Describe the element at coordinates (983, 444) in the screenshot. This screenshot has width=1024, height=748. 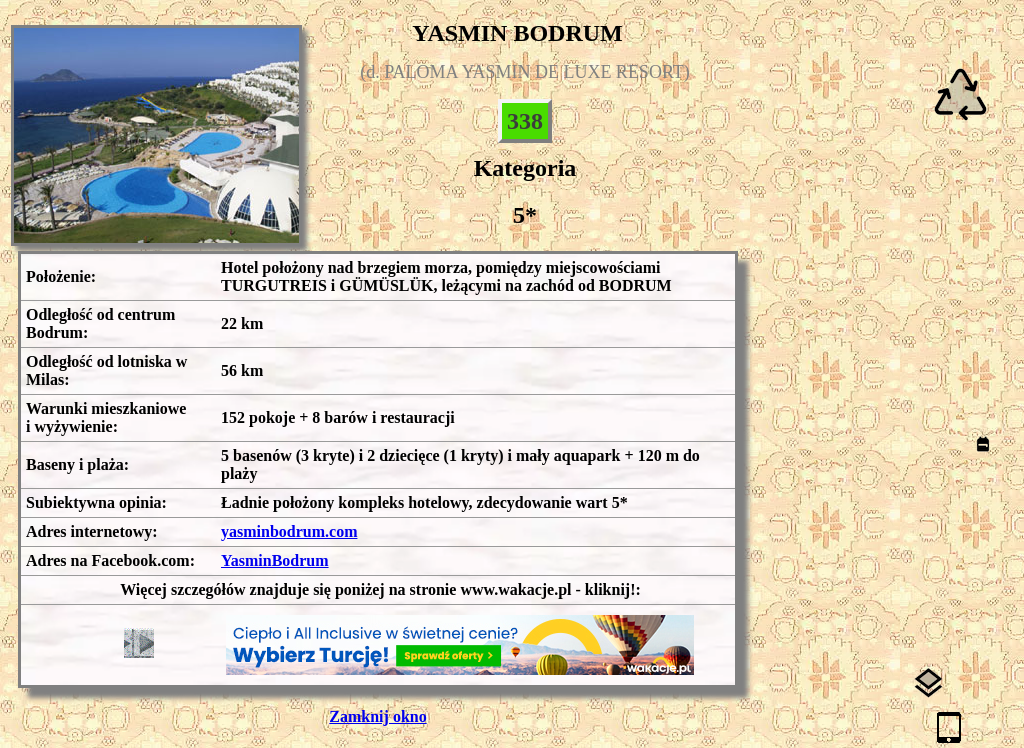
I see `access your backpack or bag inventory` at that location.